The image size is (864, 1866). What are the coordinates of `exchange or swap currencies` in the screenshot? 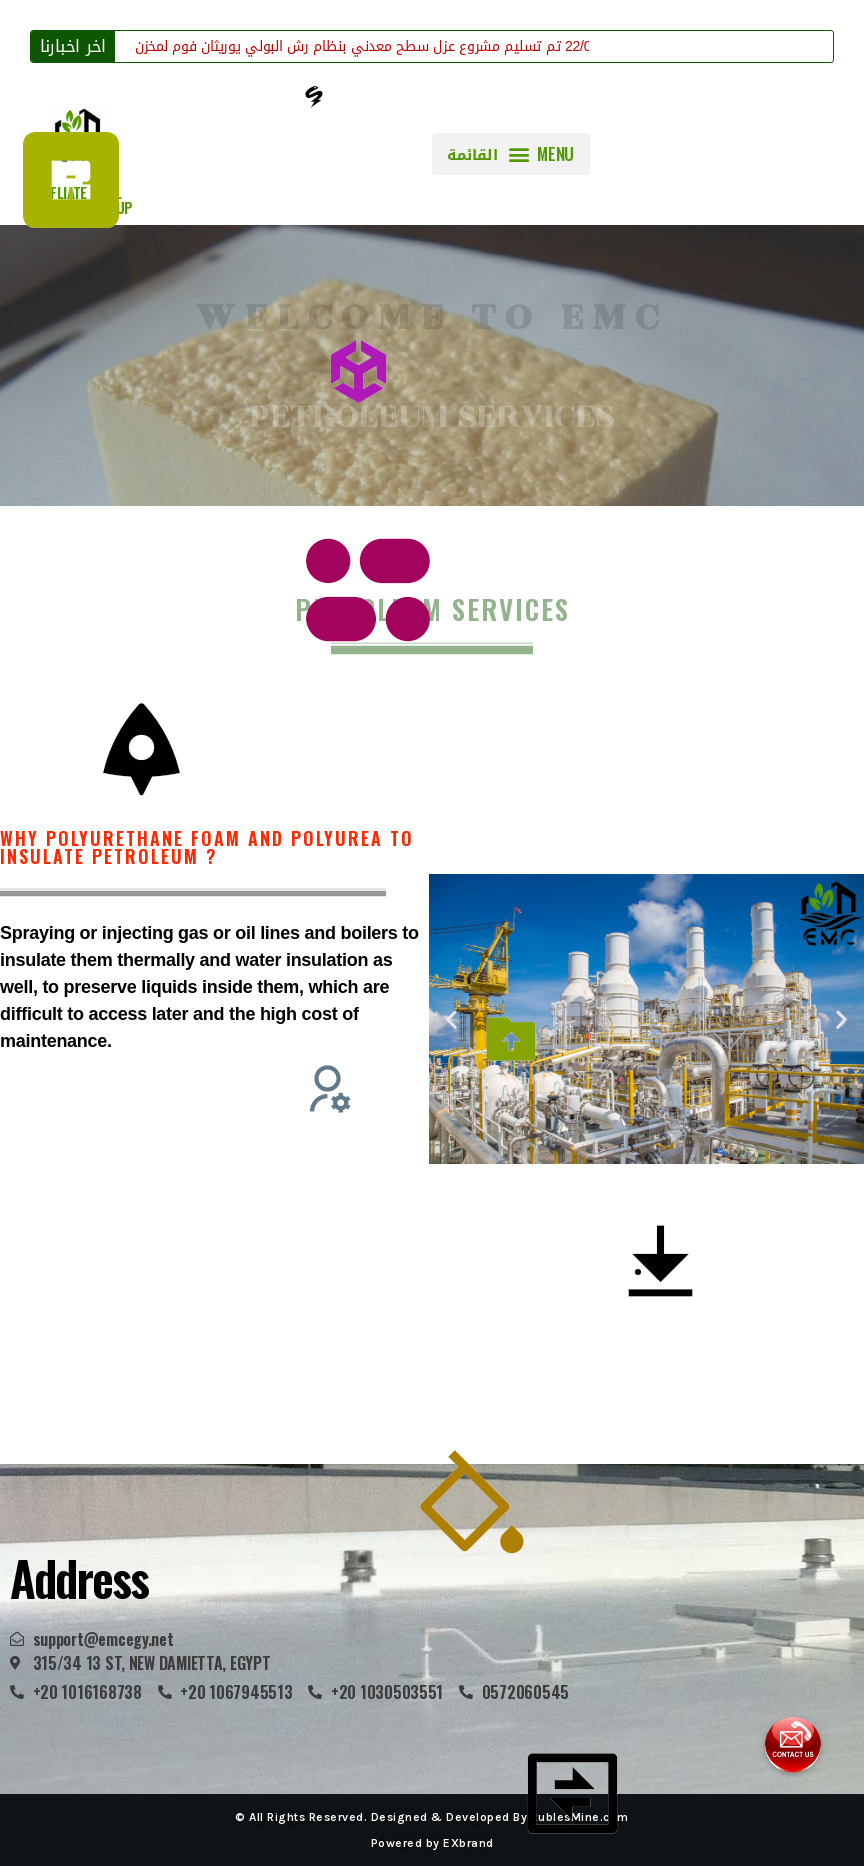 It's located at (572, 1793).